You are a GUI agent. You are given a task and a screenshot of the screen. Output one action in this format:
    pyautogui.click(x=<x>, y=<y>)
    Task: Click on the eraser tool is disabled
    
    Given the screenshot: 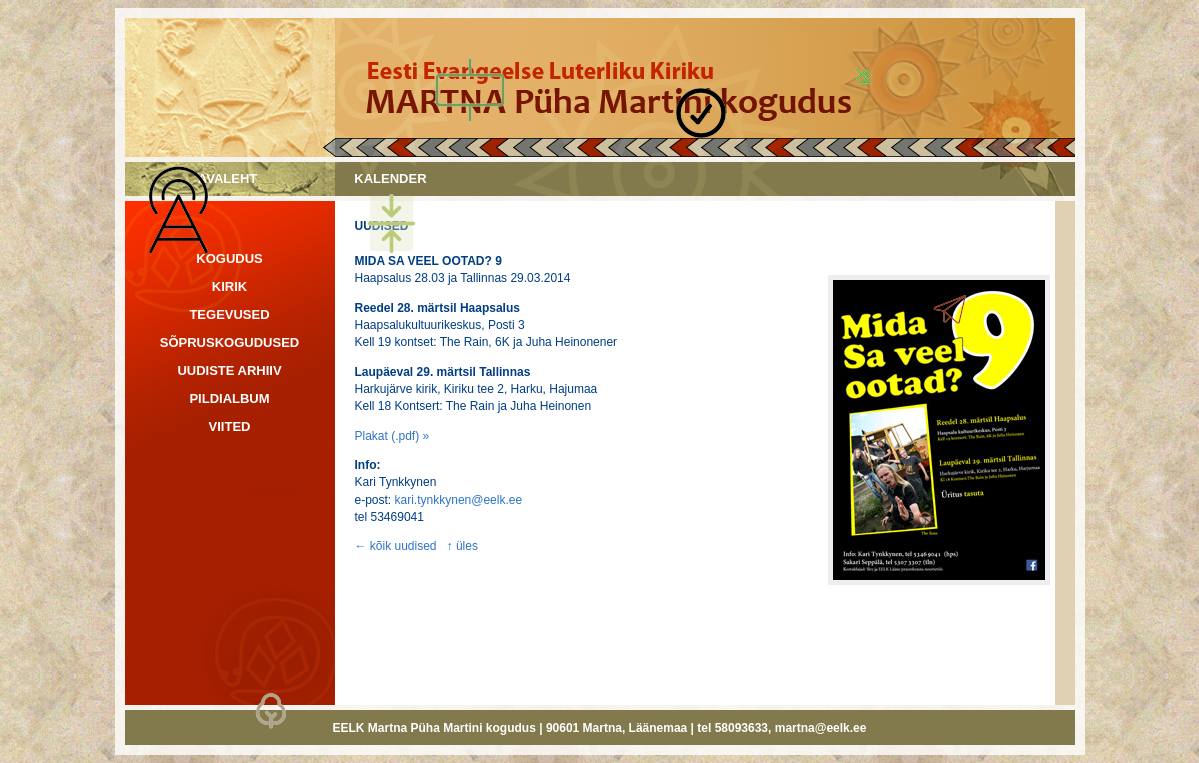 What is the action you would take?
    pyautogui.click(x=863, y=76)
    